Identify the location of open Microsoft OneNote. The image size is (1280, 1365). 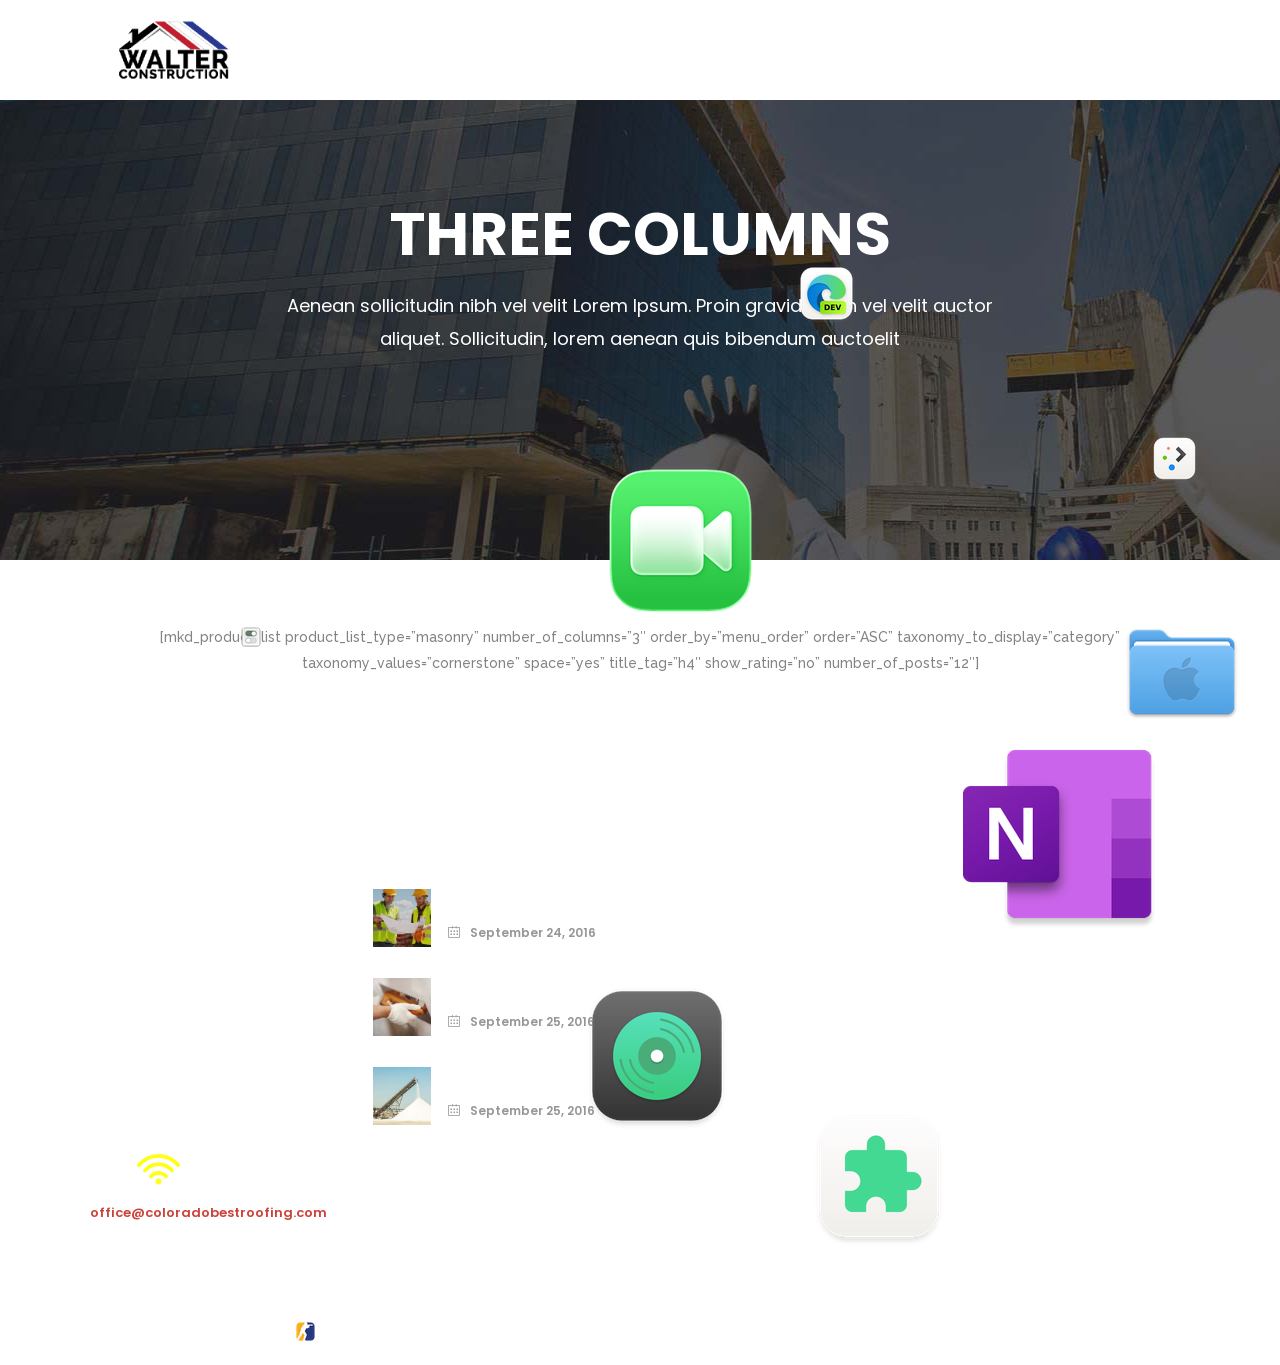
(1059, 834).